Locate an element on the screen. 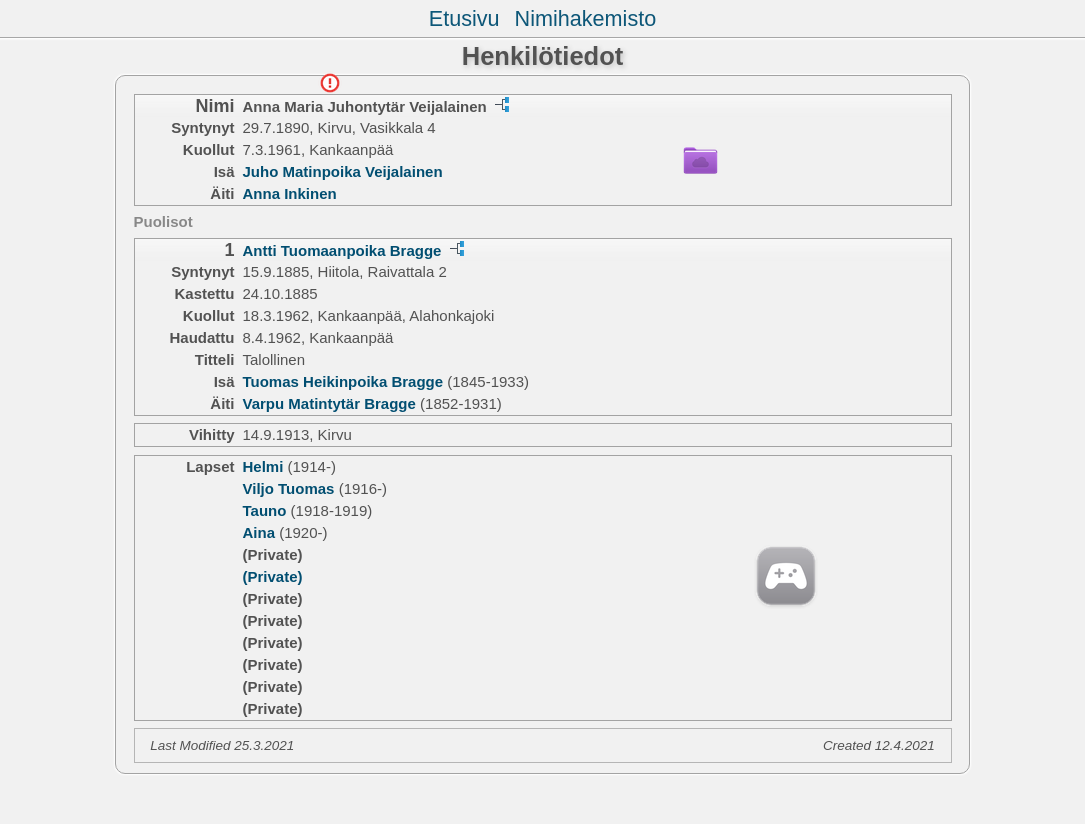 Image resolution: width=1085 pixels, height=824 pixels. access gaming preferences and settings is located at coordinates (786, 577).